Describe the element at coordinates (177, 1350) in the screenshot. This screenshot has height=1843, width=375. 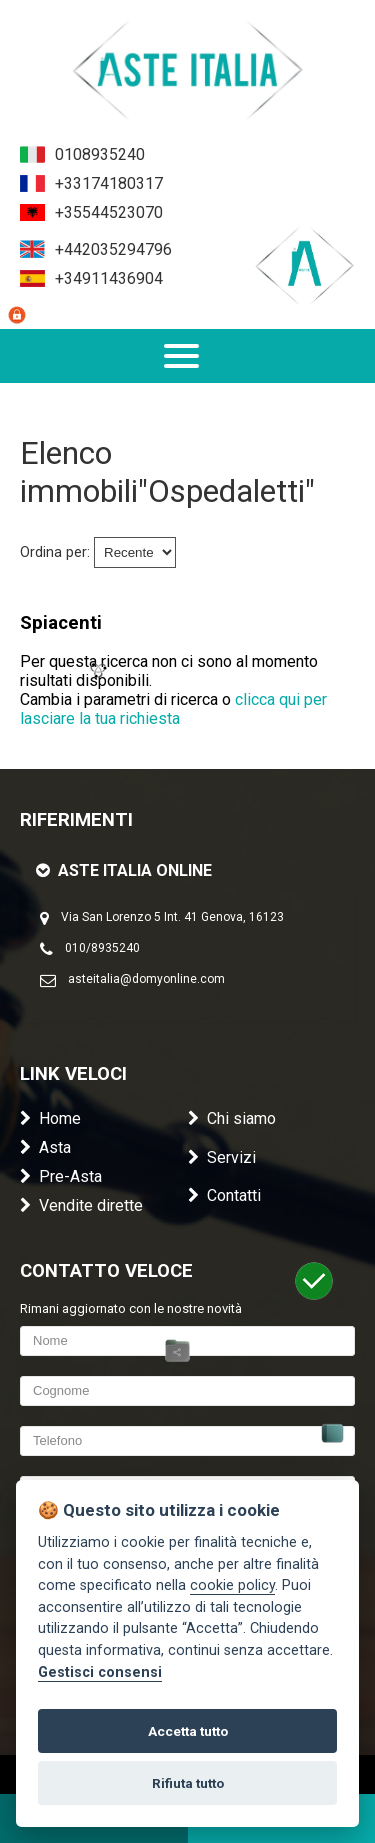
I see `open your public shared folder` at that location.